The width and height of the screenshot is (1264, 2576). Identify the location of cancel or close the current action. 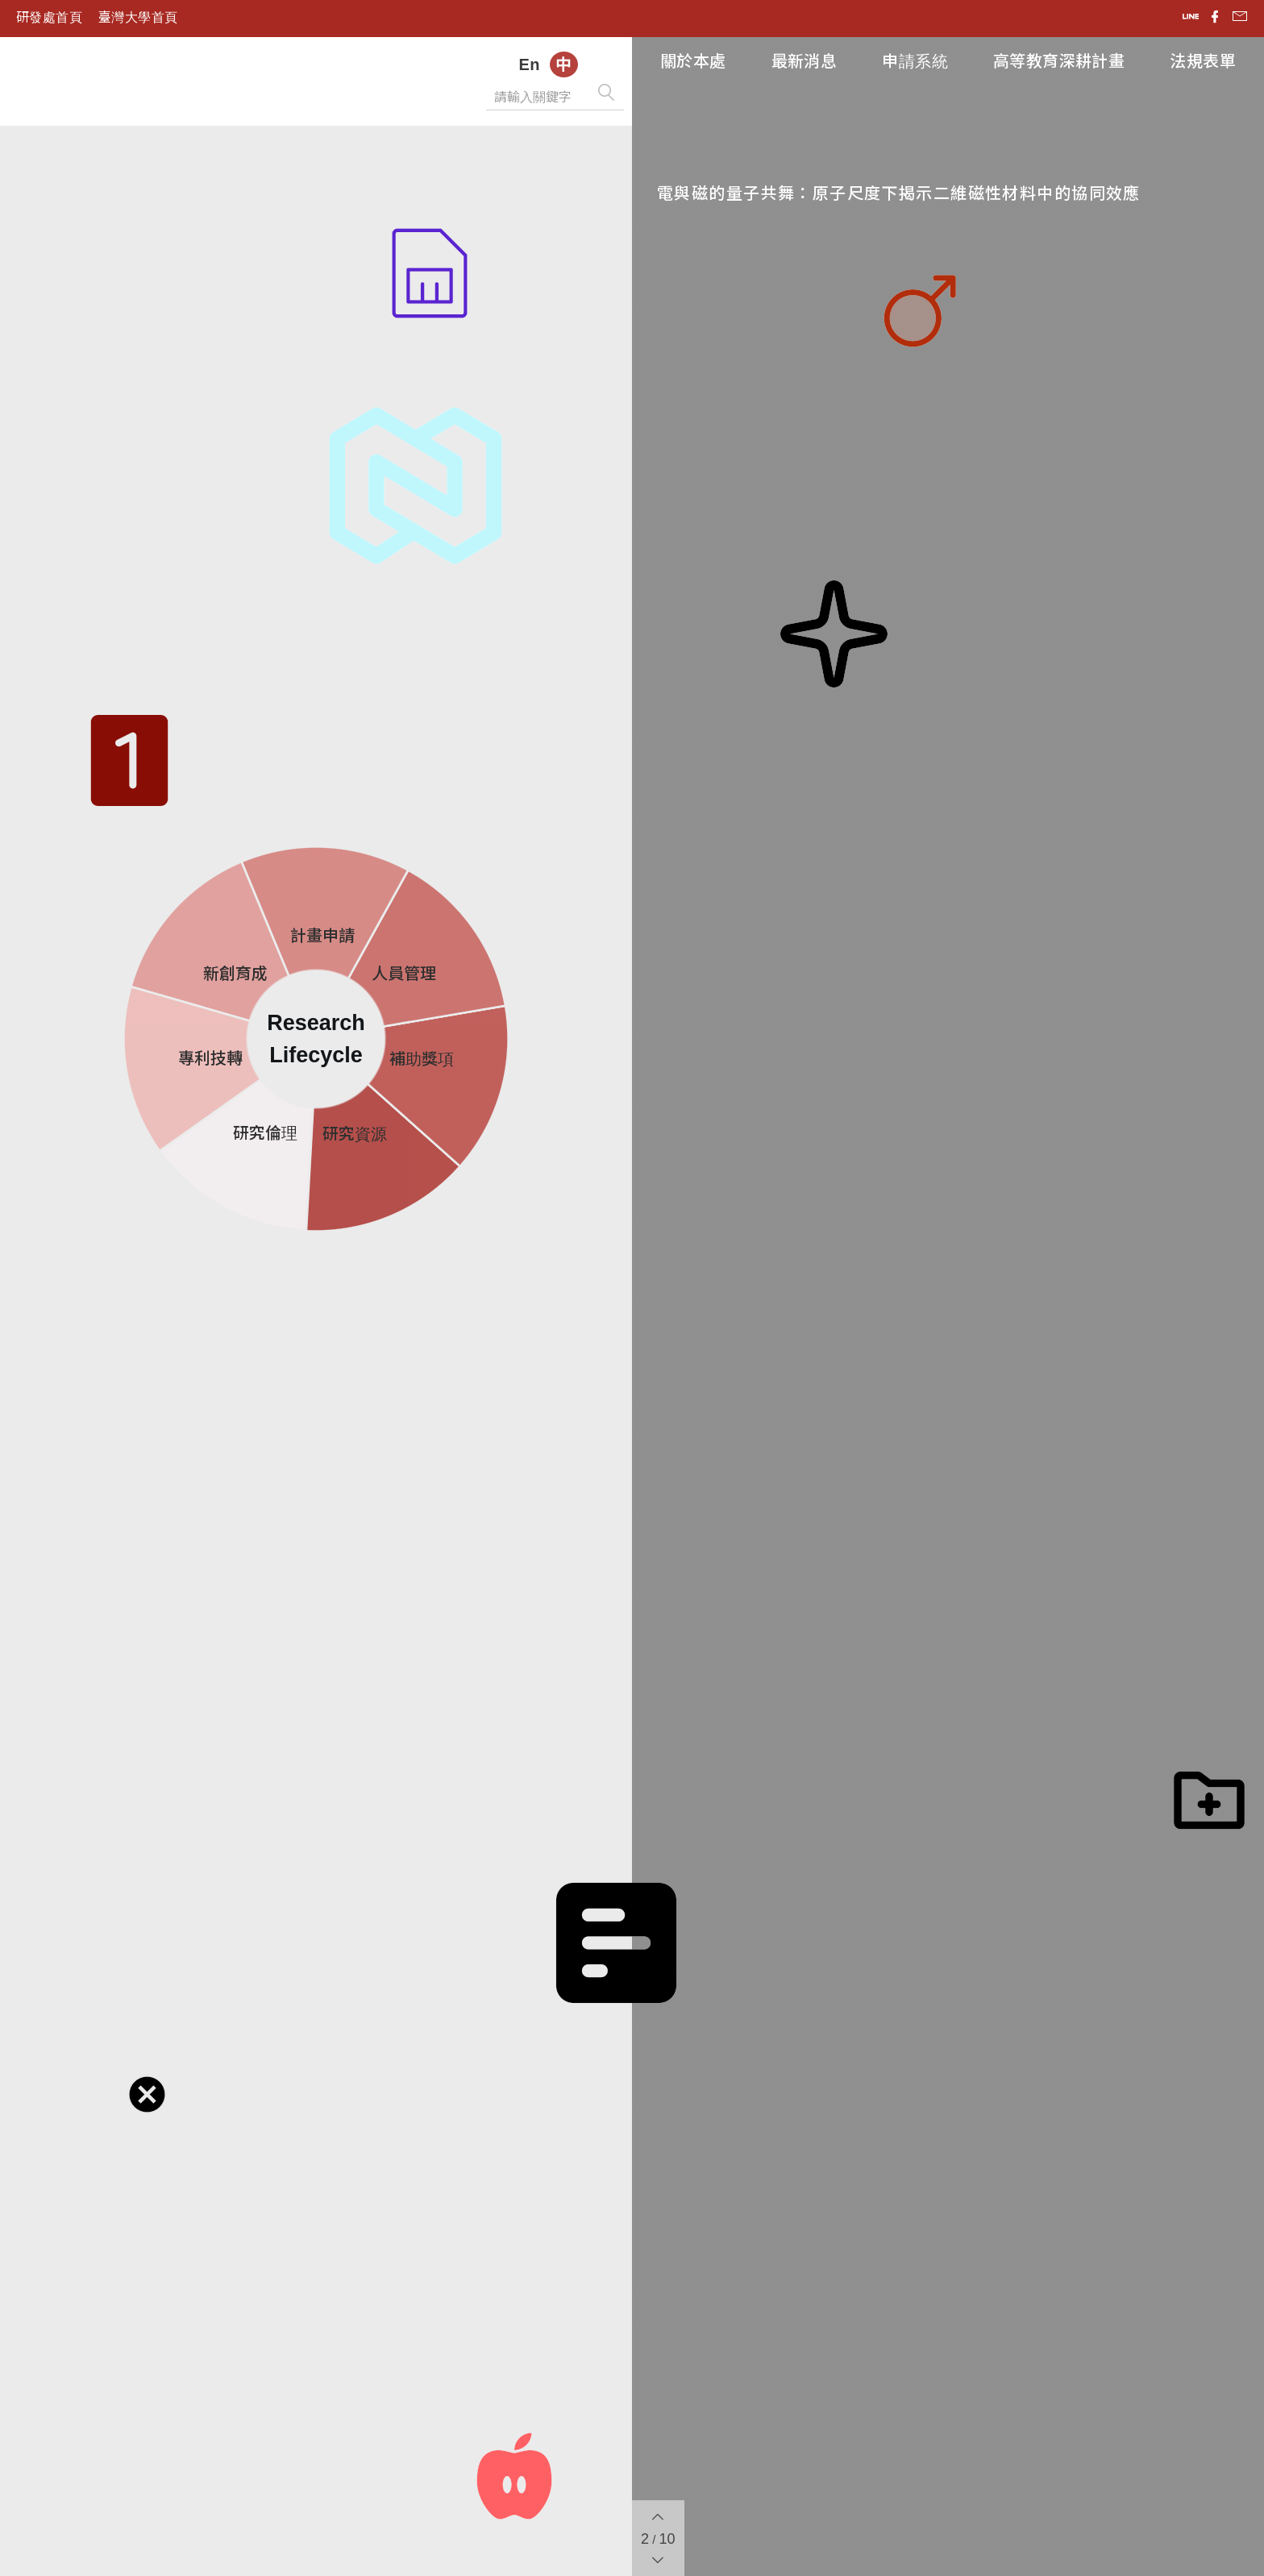
(147, 2094).